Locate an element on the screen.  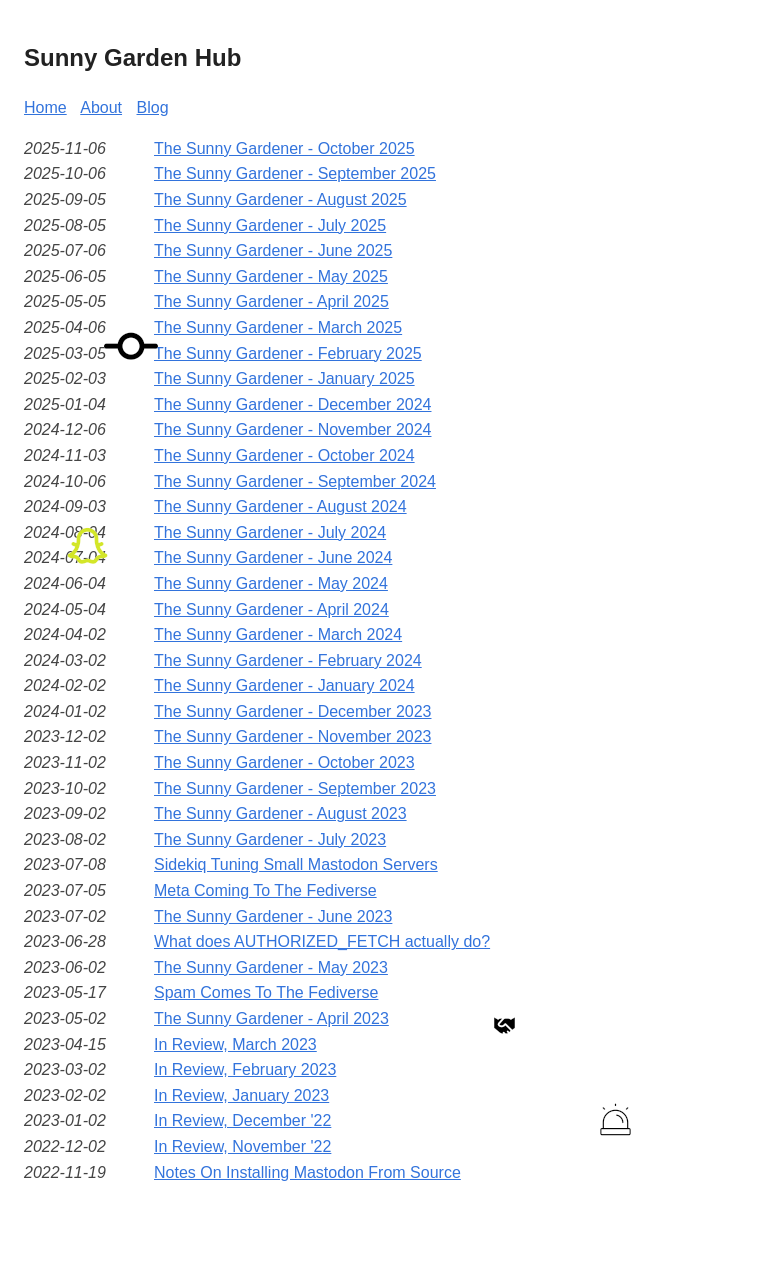
view commit history is located at coordinates (131, 347).